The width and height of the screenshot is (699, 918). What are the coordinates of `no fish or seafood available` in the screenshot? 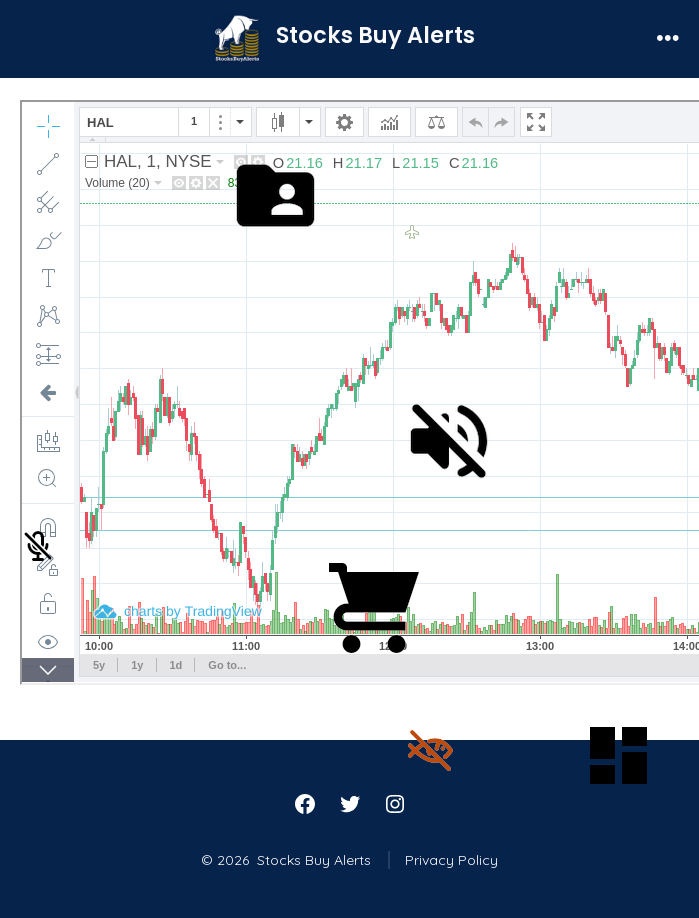 It's located at (430, 750).